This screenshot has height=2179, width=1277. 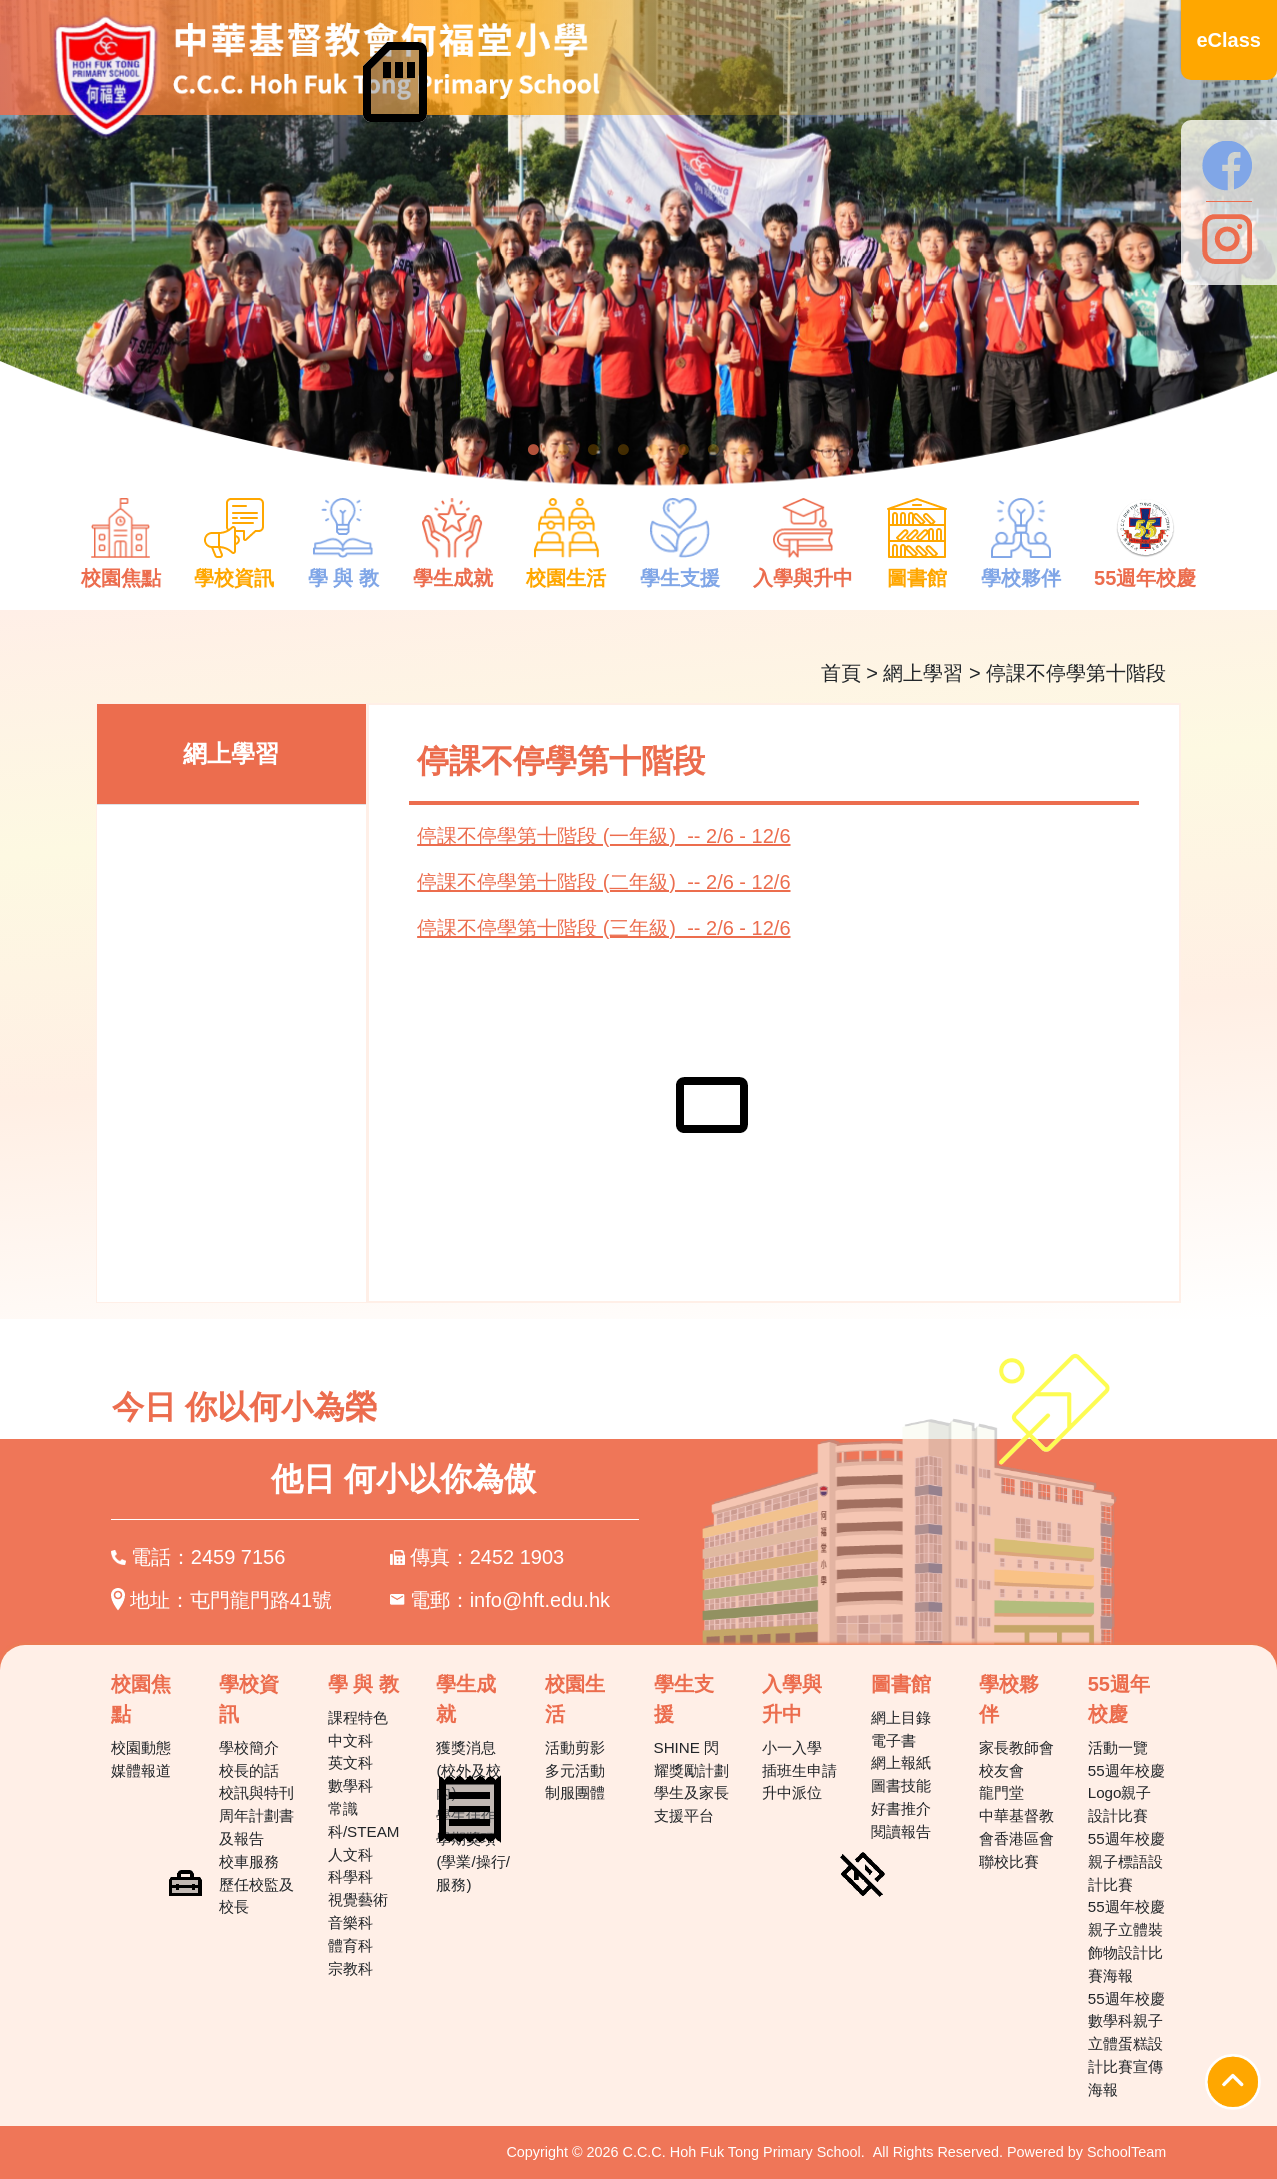 What do you see at coordinates (1048, 1407) in the screenshot?
I see `cricket sport or game category` at bounding box center [1048, 1407].